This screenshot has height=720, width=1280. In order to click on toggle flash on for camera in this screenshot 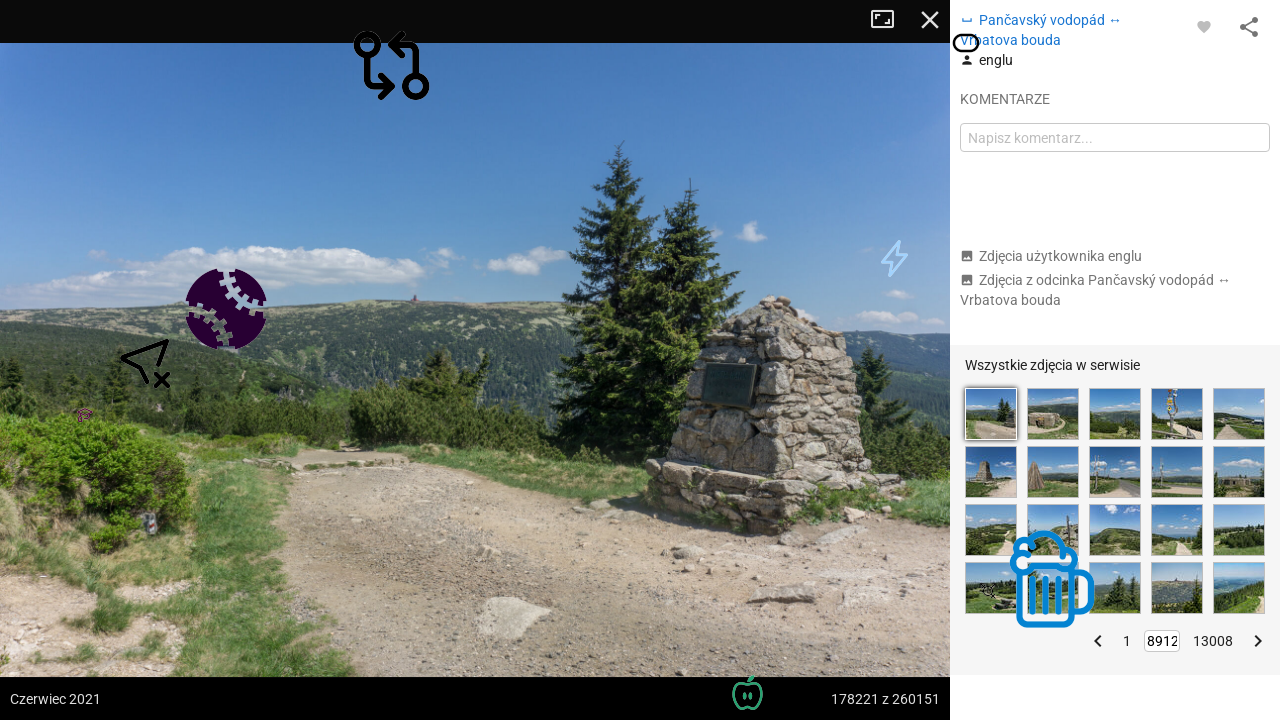, I will do `click(894, 258)`.